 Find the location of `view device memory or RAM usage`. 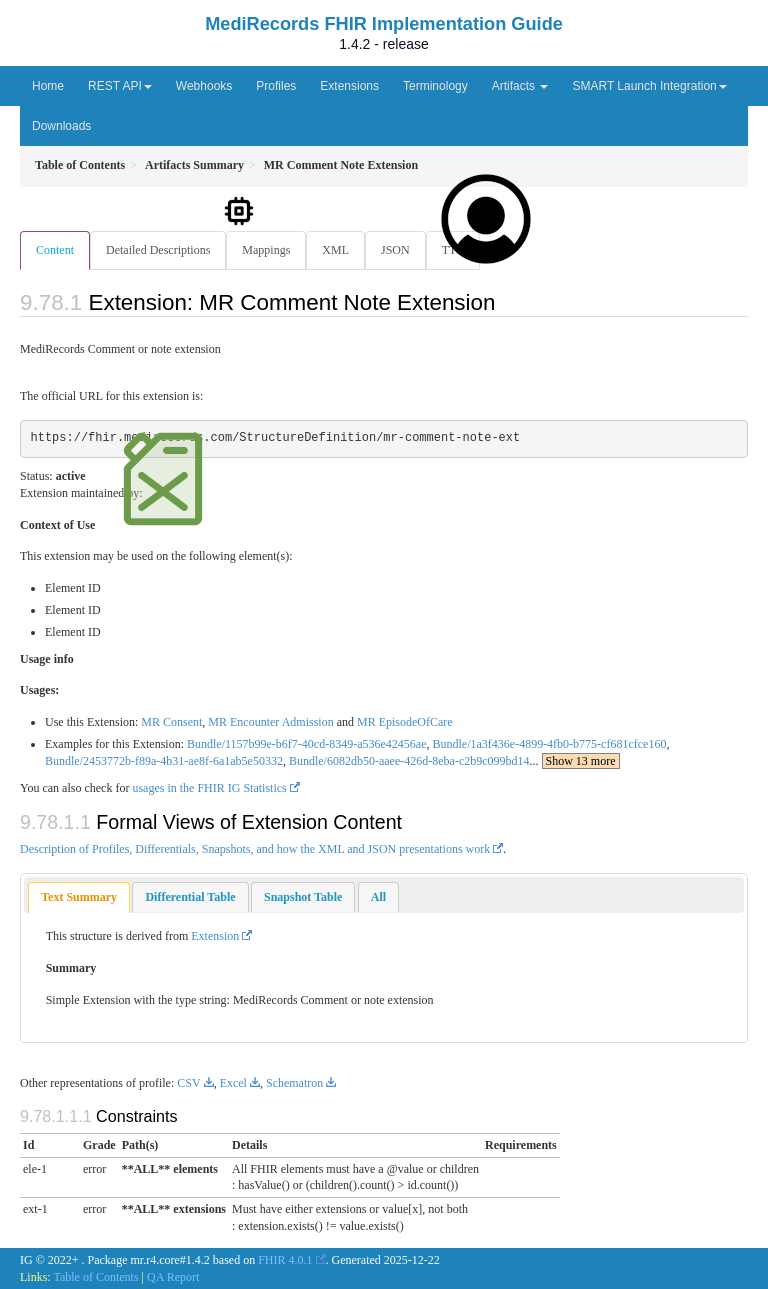

view device memory or RAM usage is located at coordinates (239, 211).